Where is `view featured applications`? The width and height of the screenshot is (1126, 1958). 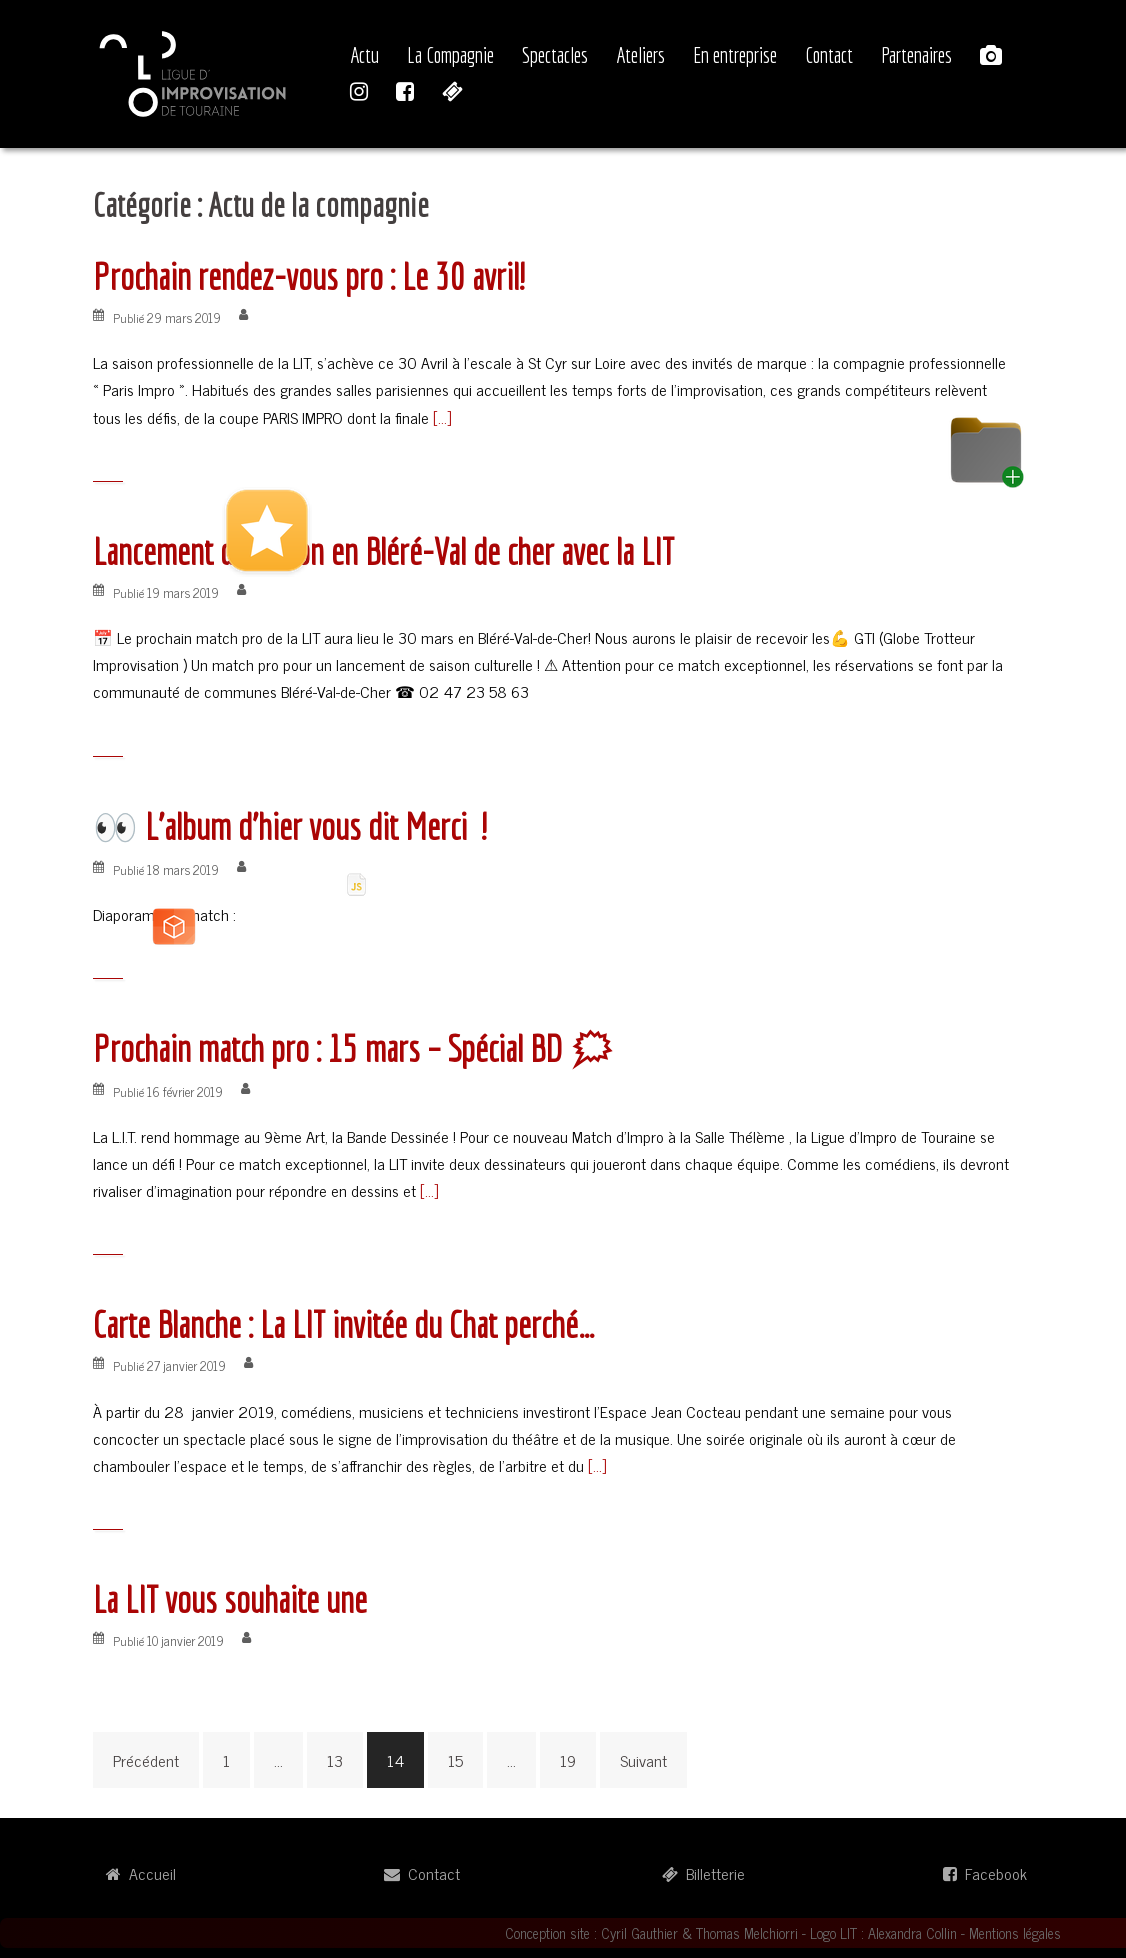
view featured applications is located at coordinates (267, 532).